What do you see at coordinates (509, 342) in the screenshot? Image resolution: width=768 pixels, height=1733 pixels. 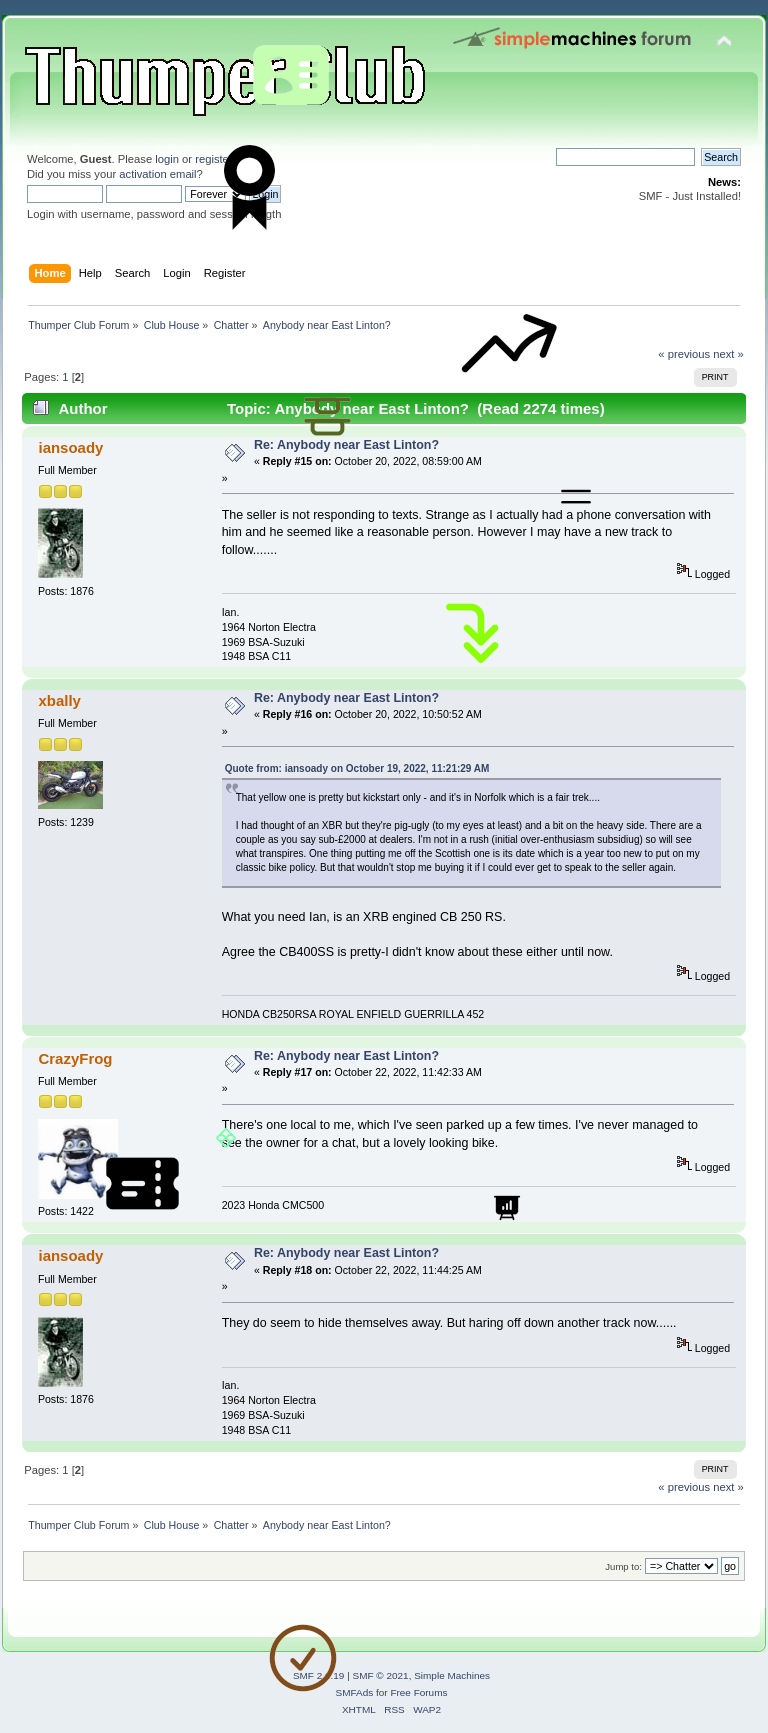 I see `view trending or popular content` at bounding box center [509, 342].